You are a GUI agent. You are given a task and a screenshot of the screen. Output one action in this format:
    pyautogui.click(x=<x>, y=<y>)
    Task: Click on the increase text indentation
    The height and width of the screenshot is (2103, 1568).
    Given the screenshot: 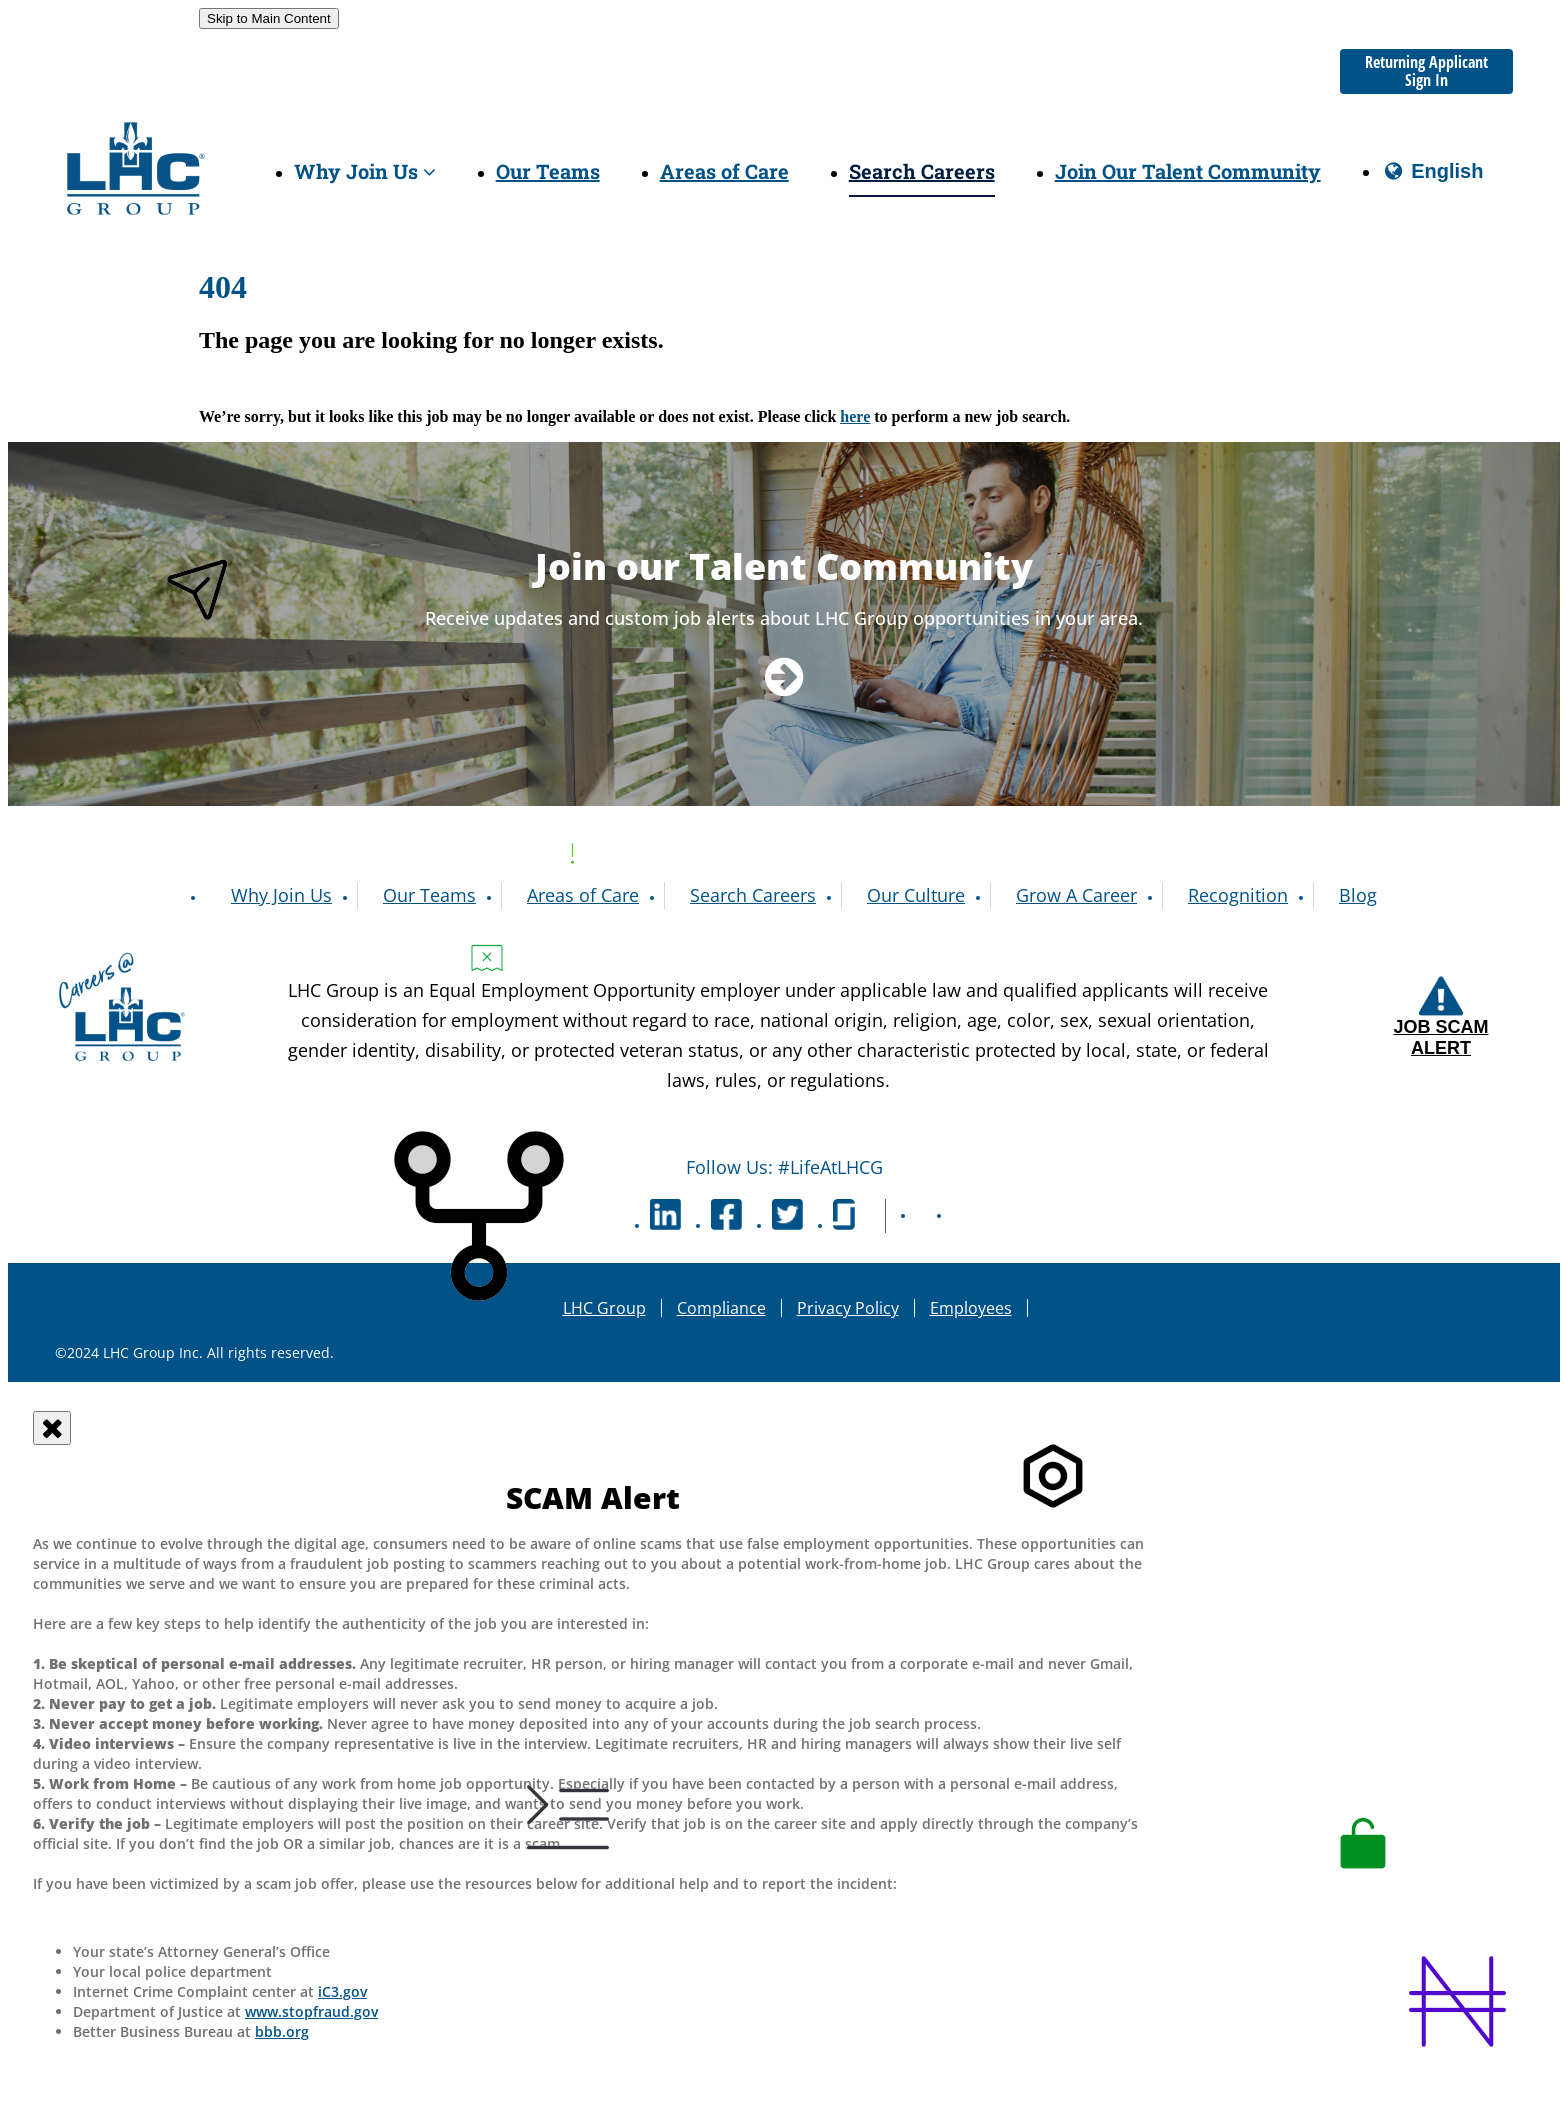 What is the action you would take?
    pyautogui.click(x=568, y=1819)
    